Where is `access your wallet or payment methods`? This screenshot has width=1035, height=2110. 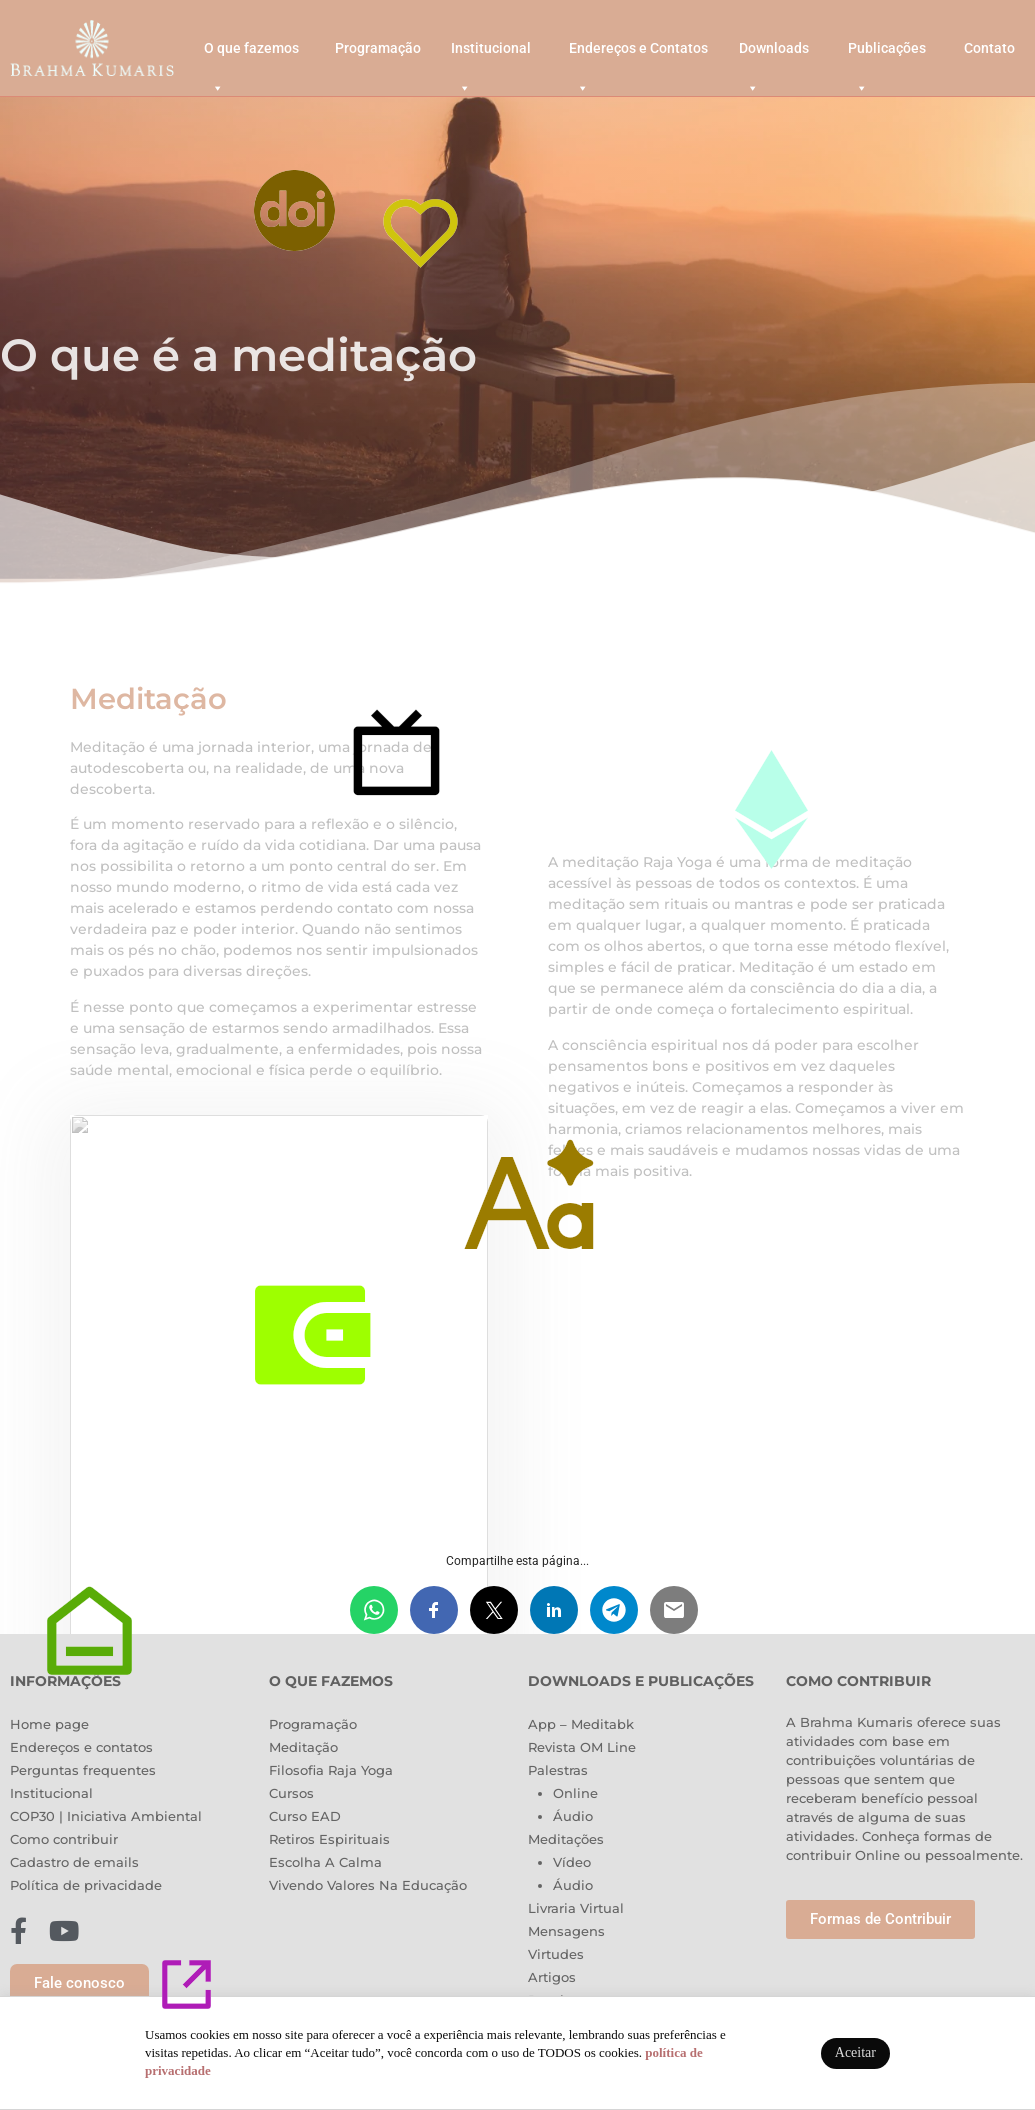 access your wallet or payment methods is located at coordinates (310, 1335).